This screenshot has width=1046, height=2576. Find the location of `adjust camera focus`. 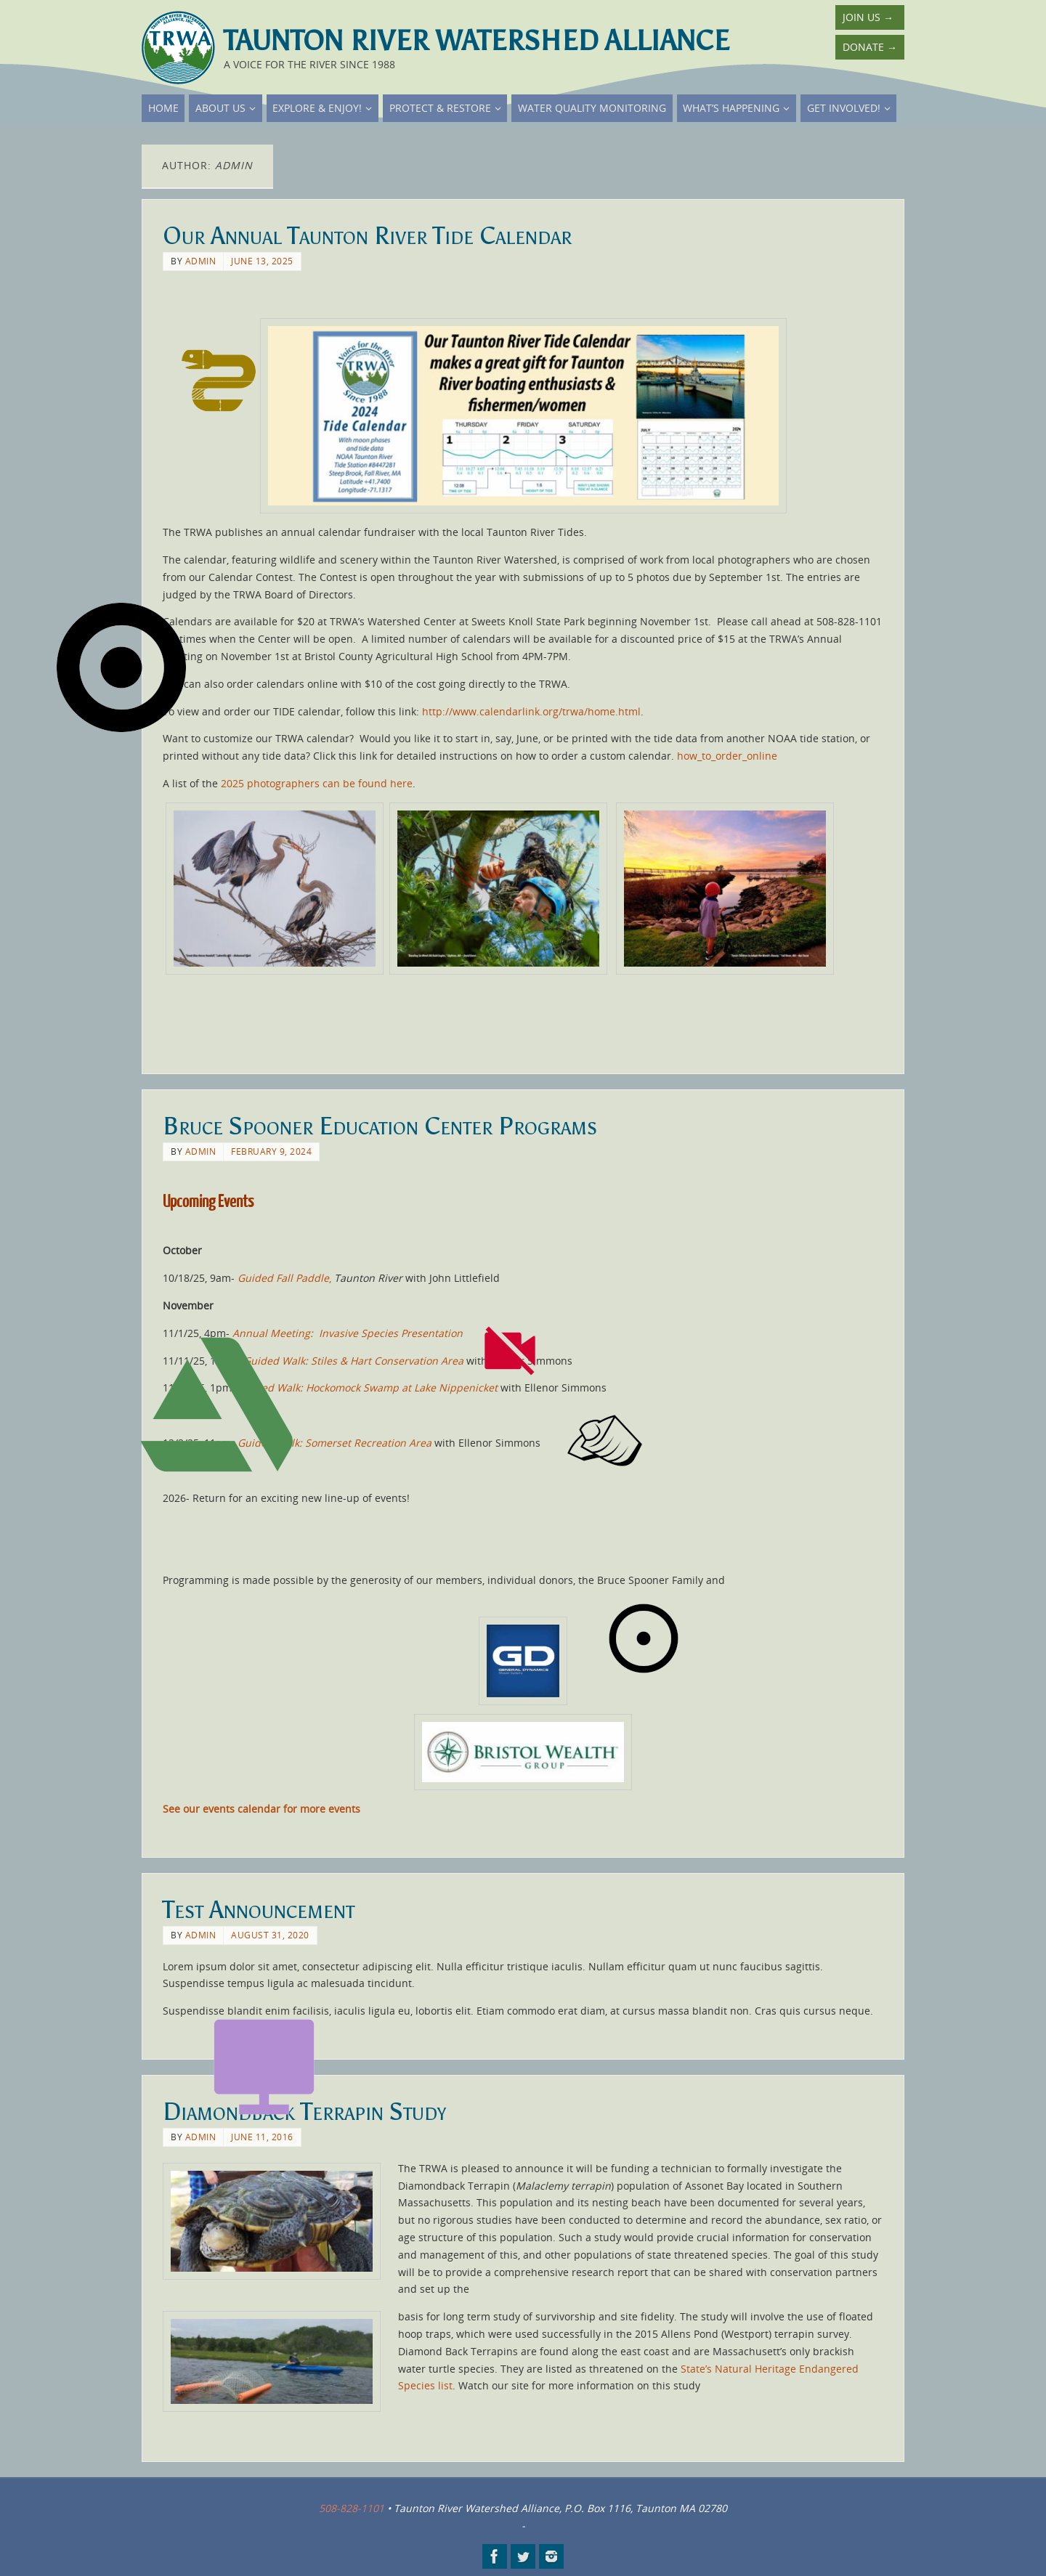

adjust camera focus is located at coordinates (644, 1638).